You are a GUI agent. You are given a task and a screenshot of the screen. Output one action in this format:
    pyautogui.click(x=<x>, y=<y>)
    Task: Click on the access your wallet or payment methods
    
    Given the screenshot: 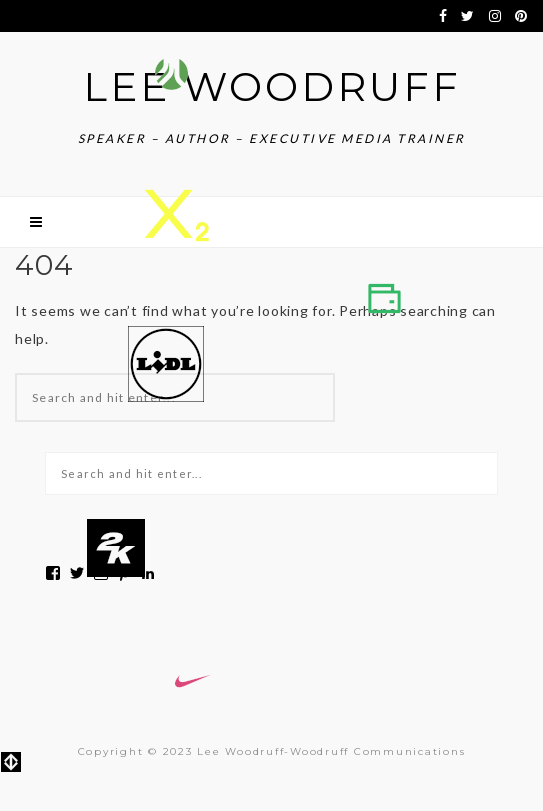 What is the action you would take?
    pyautogui.click(x=384, y=298)
    